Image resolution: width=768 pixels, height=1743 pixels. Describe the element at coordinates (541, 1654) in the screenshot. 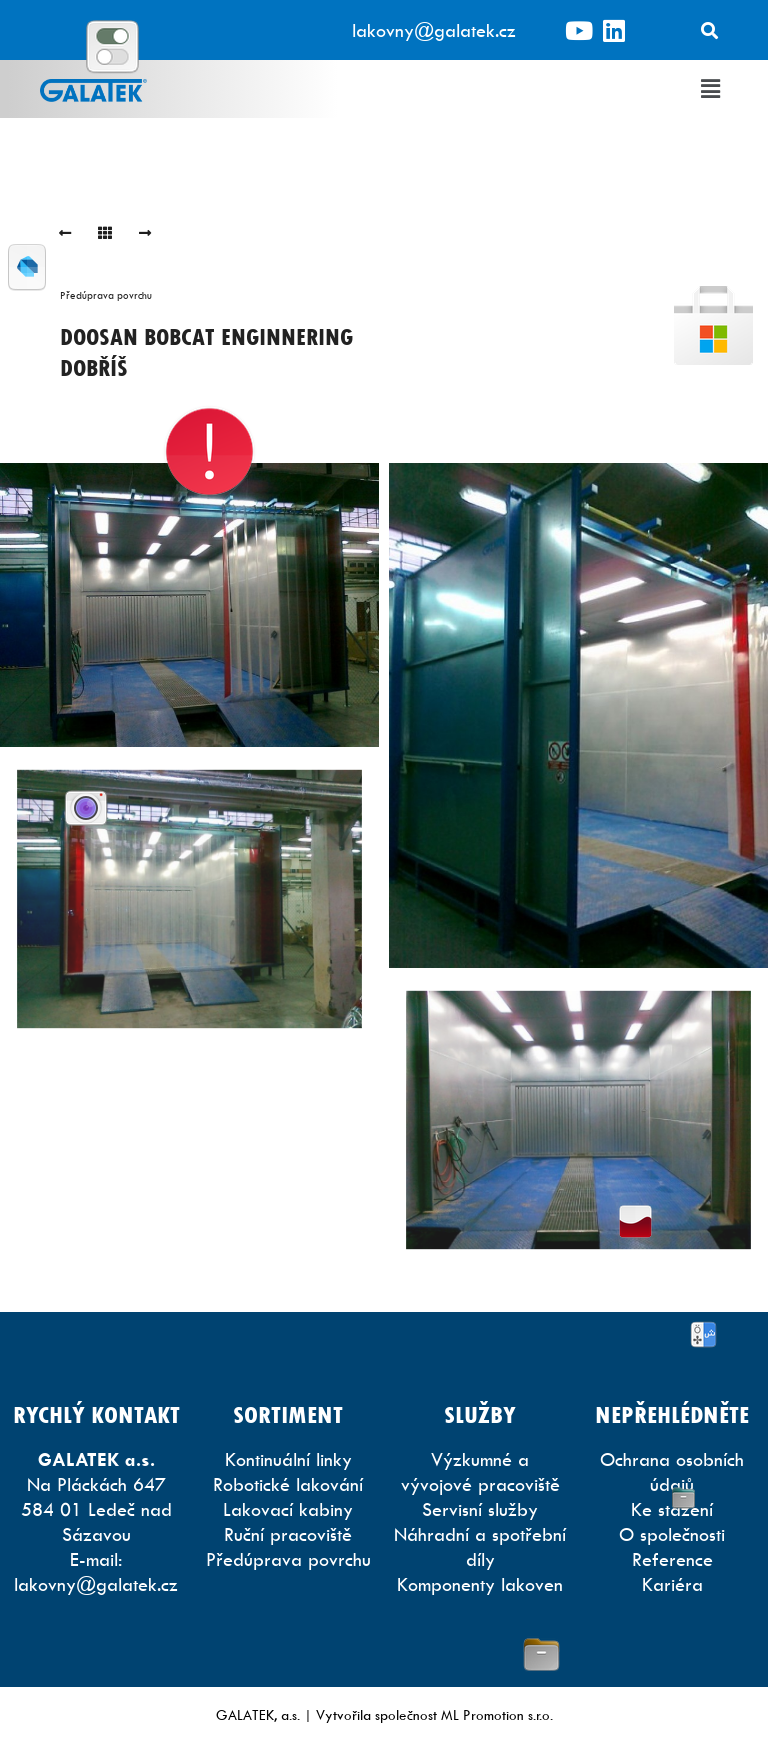

I see `open the file manager` at that location.